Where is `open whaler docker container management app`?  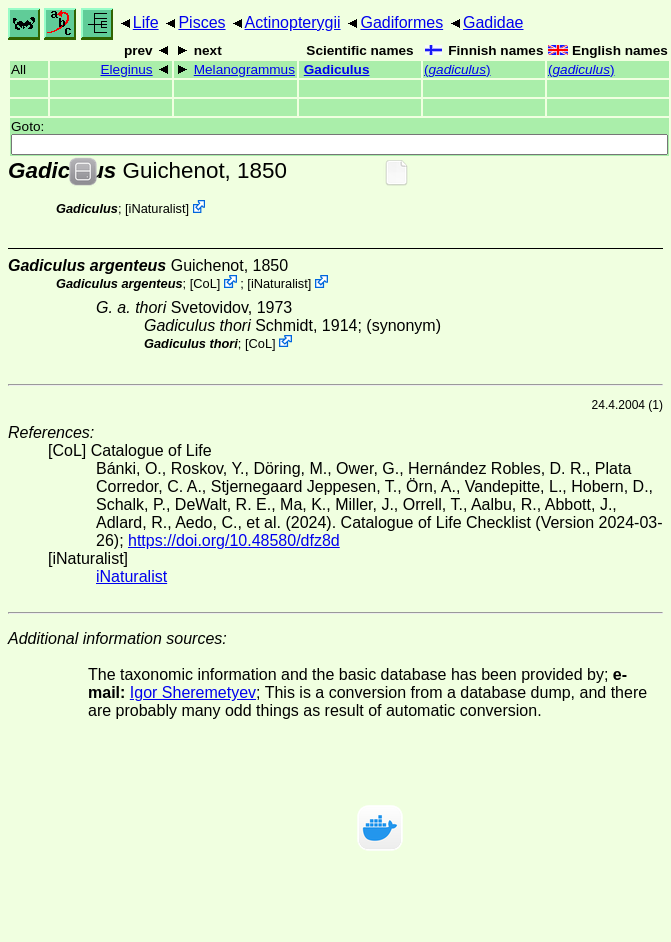 open whaler docker container management app is located at coordinates (380, 827).